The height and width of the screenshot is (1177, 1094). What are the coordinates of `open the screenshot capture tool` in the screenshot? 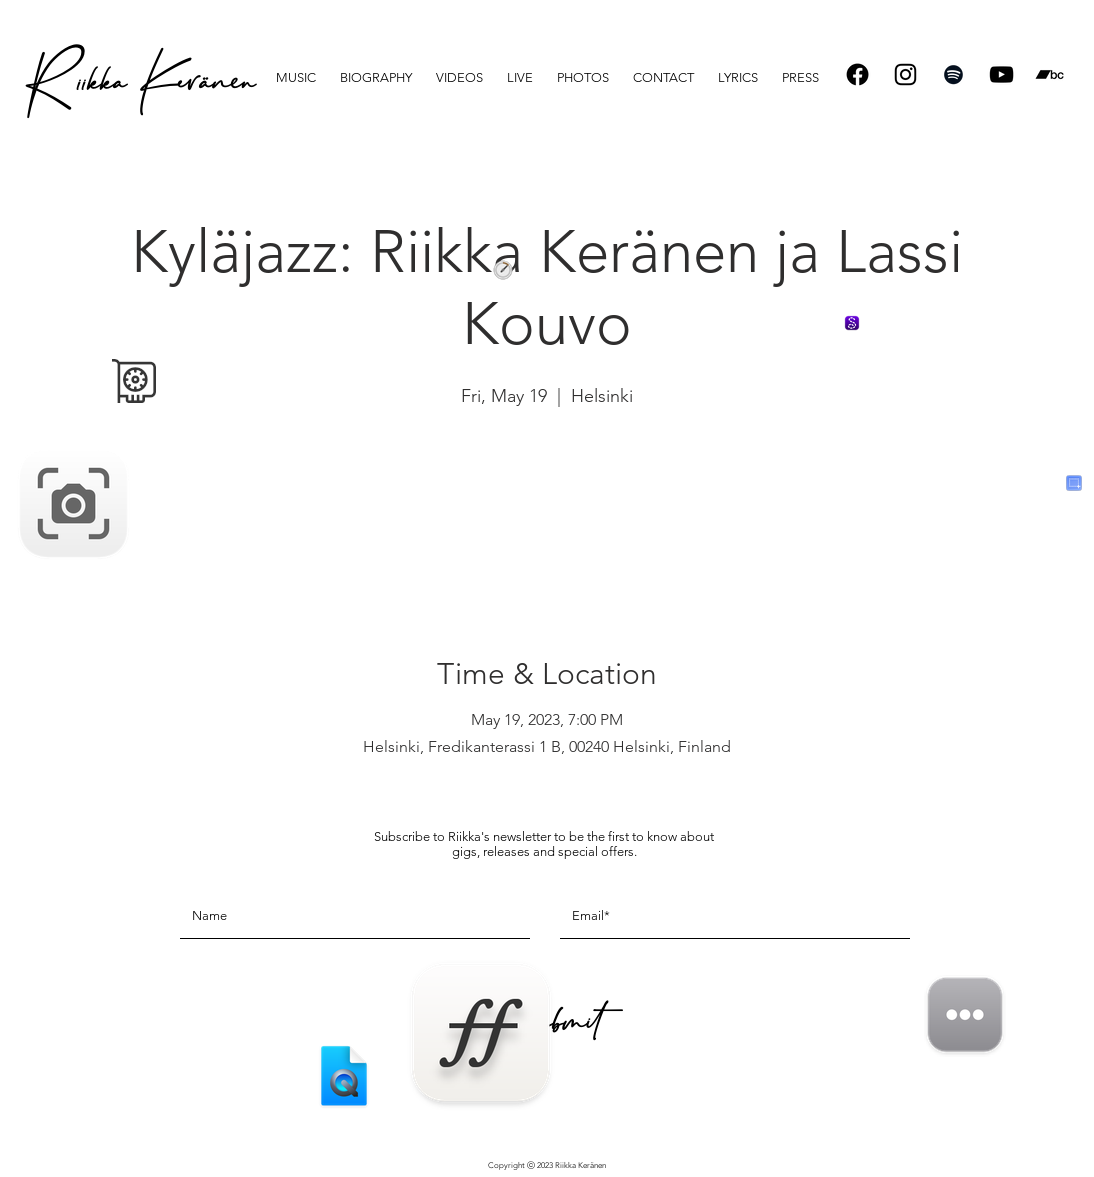 It's located at (73, 503).